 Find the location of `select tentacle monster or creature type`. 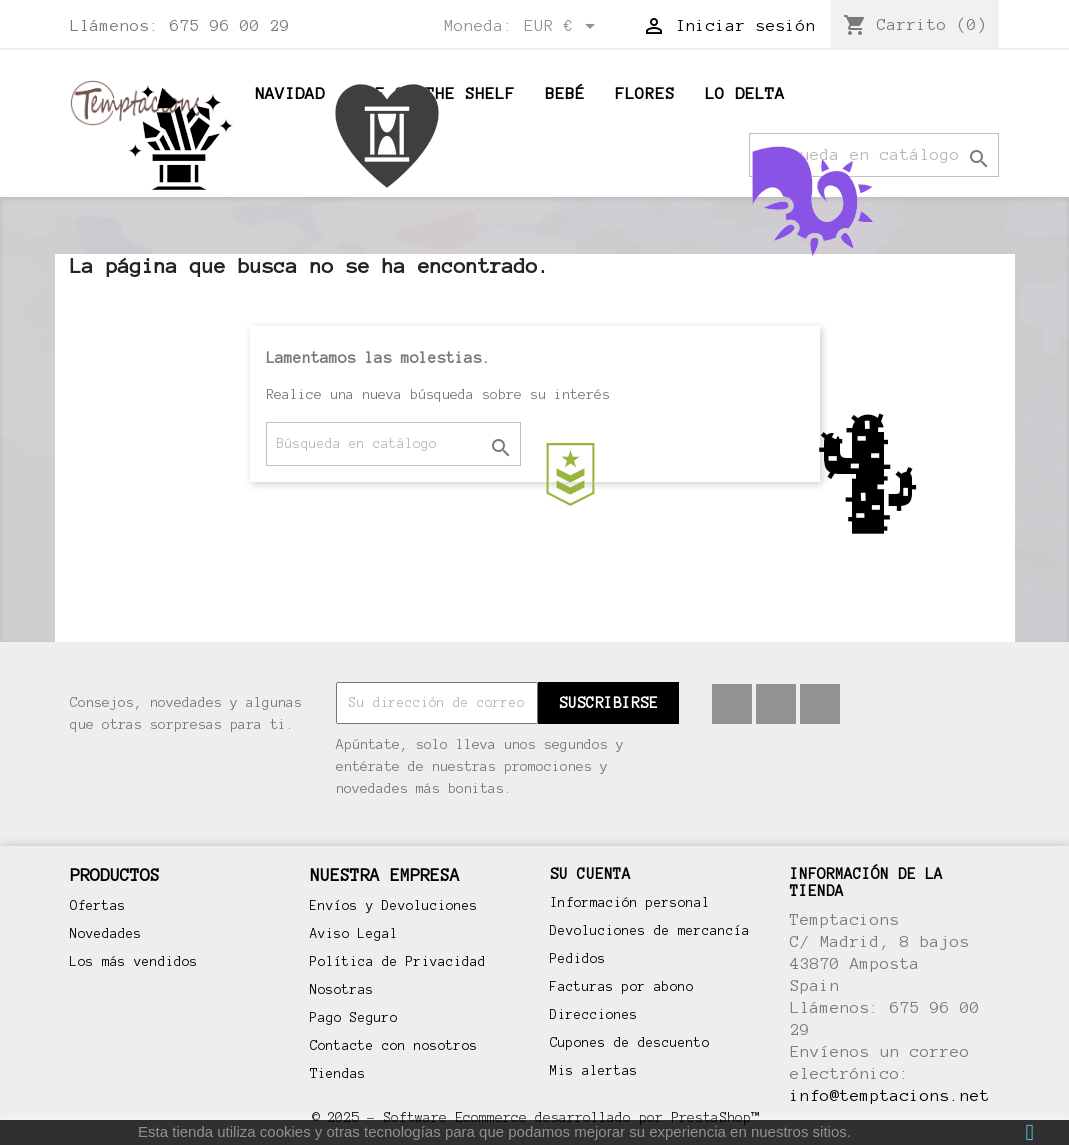

select tentacle monster or creature type is located at coordinates (812, 201).